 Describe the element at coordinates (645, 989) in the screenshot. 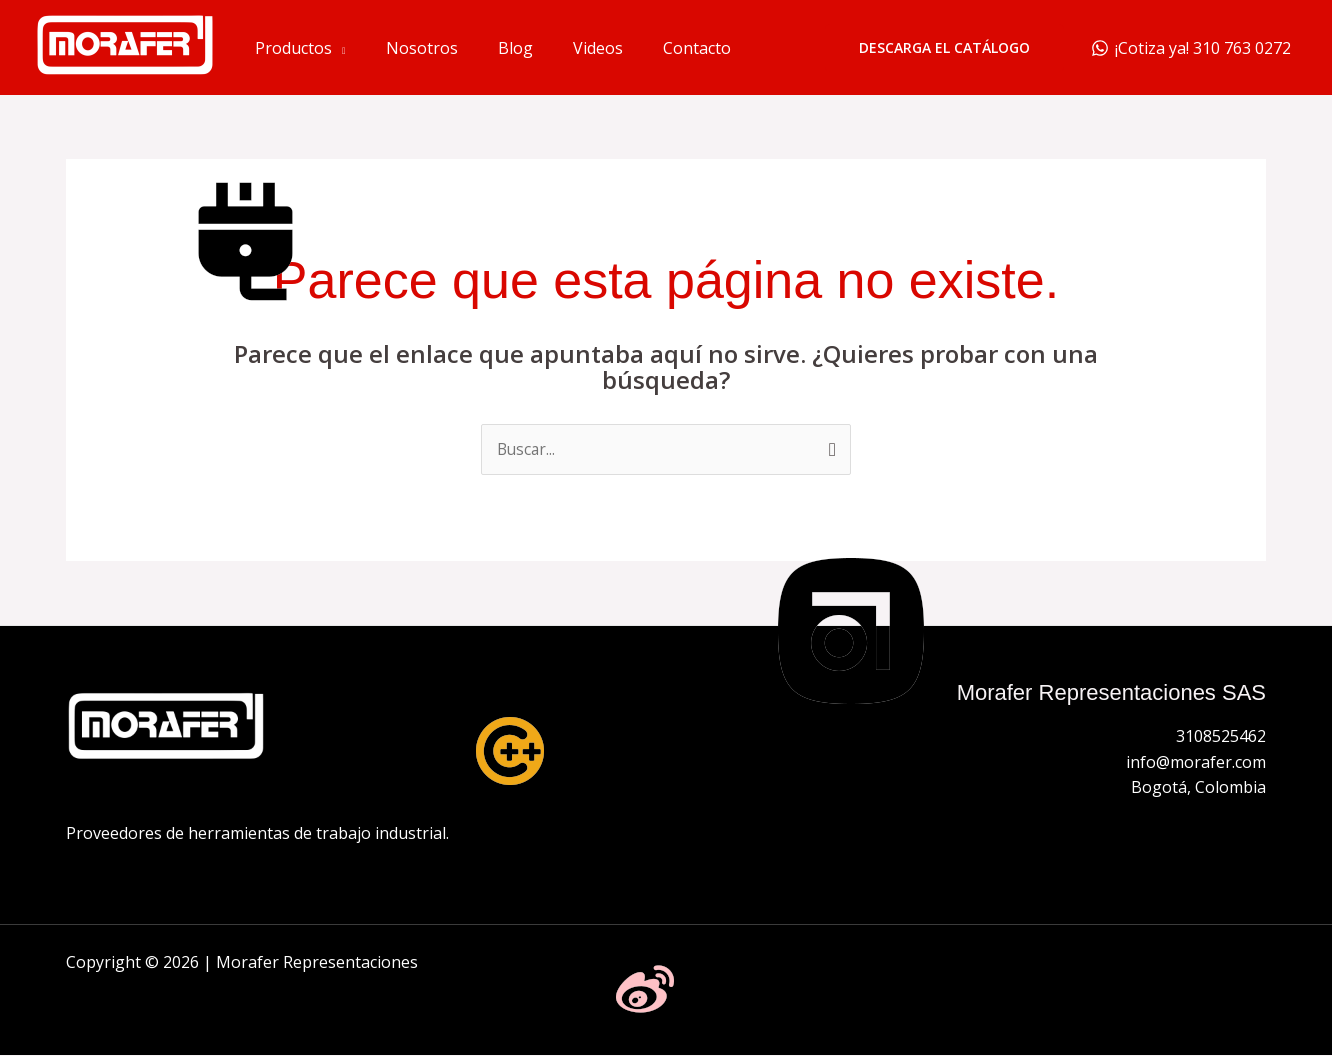

I see `open Sina Weibo app` at that location.